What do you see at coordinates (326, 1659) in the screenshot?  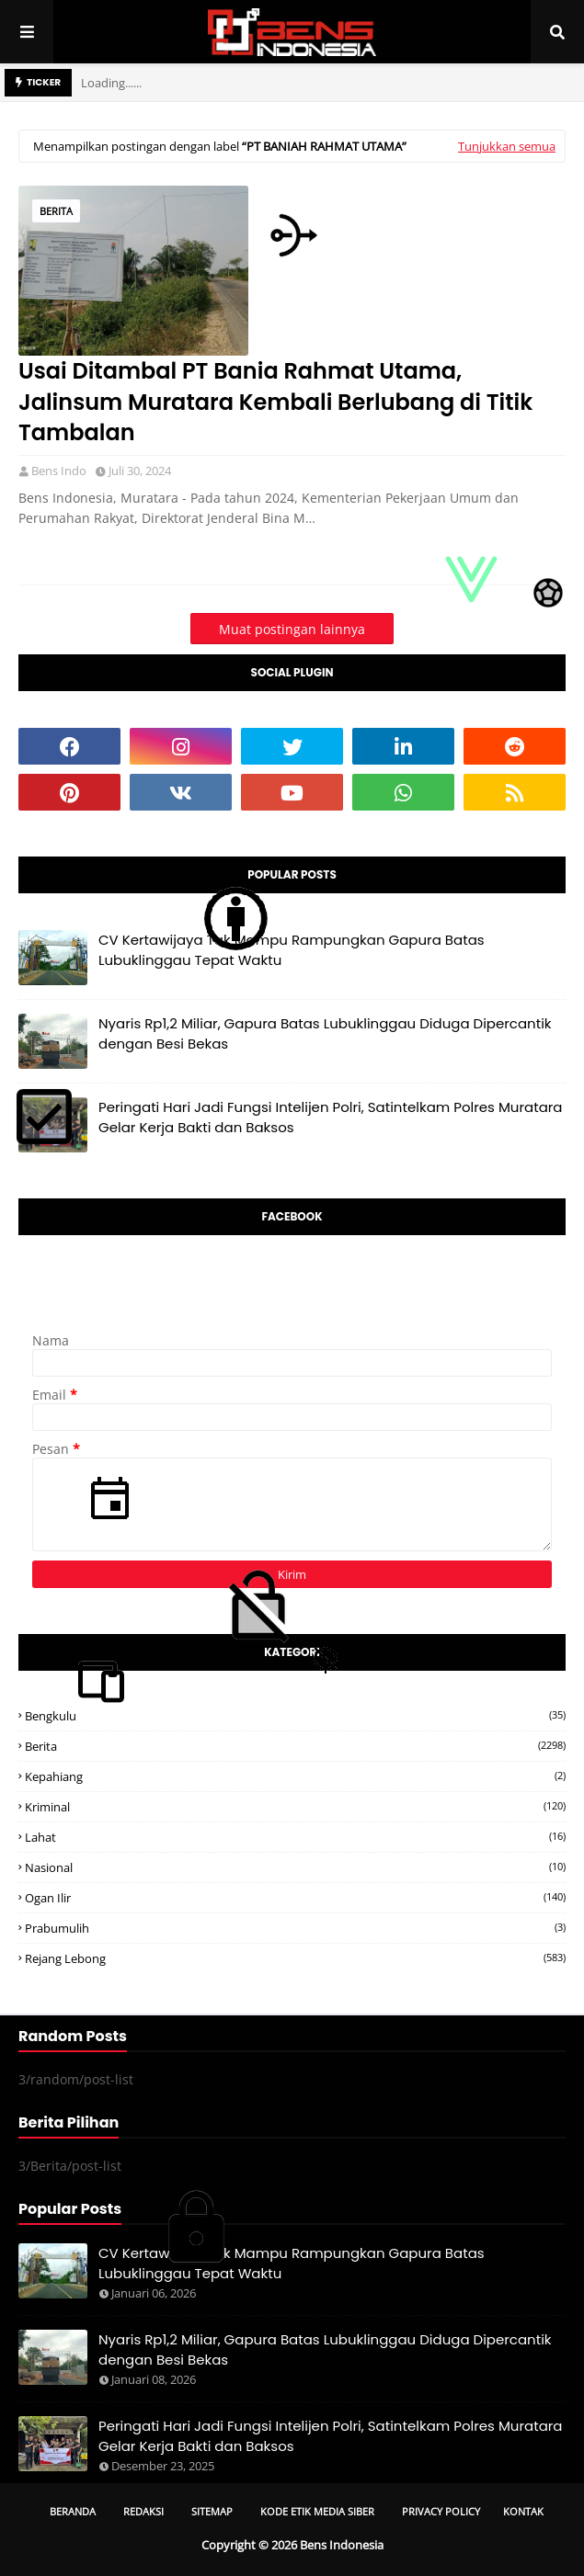 I see `location services are disabled` at bounding box center [326, 1659].